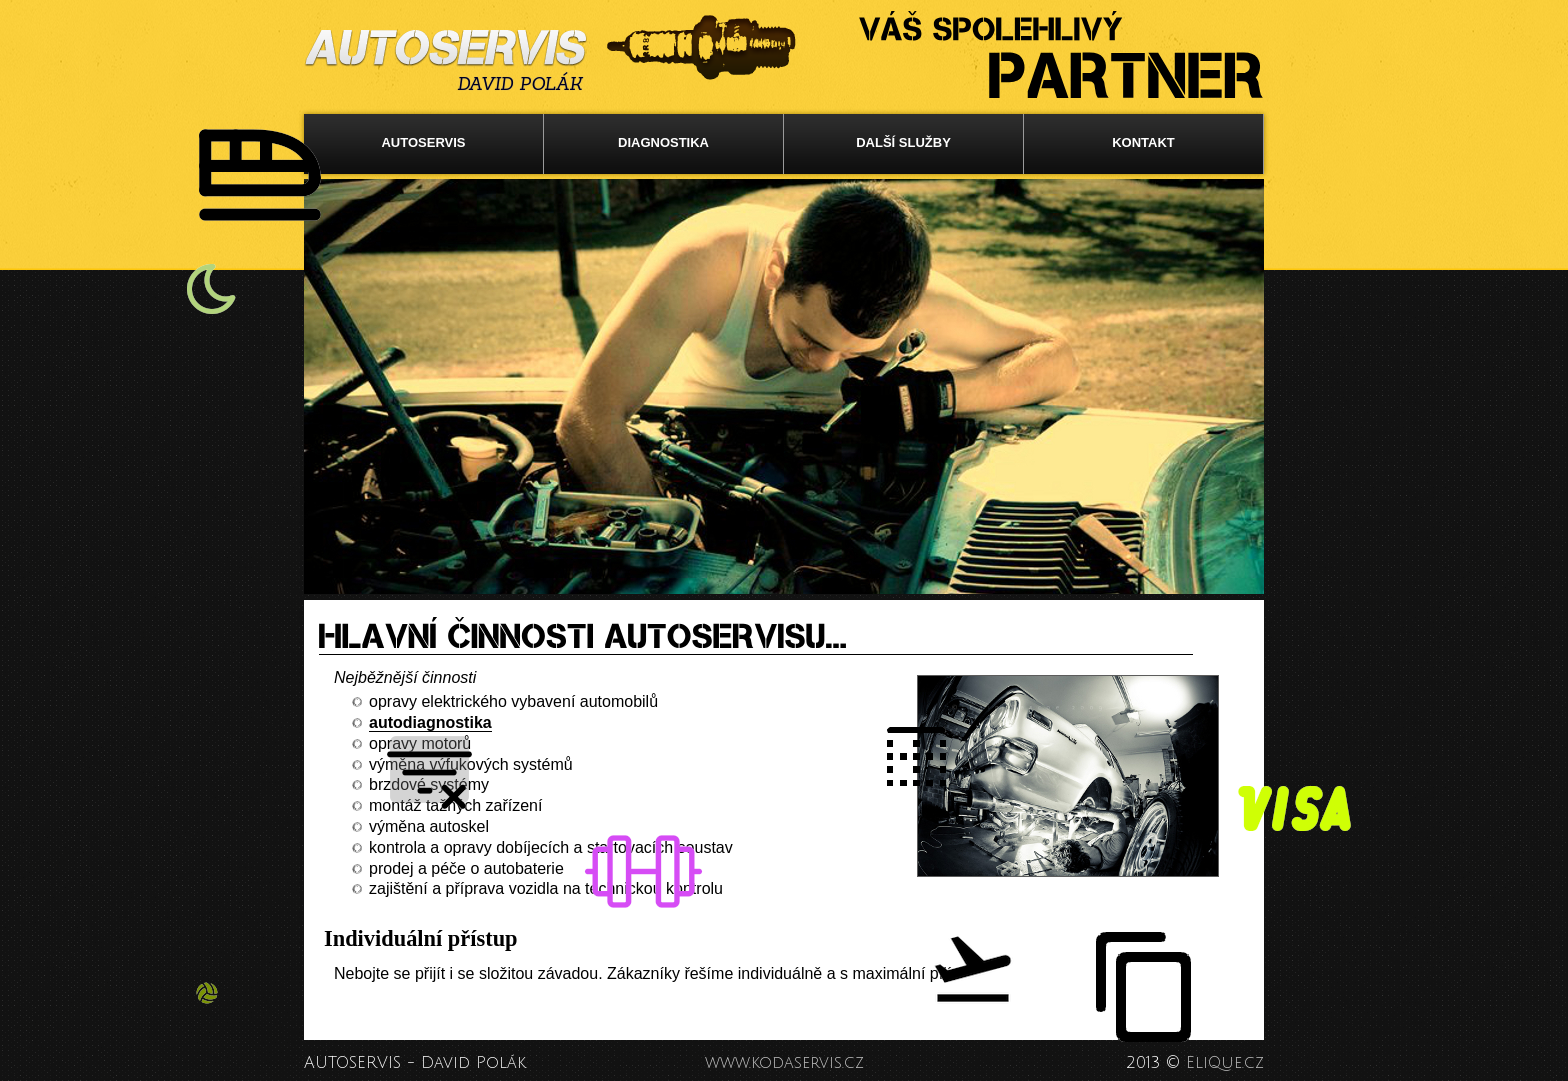 This screenshot has height=1081, width=1568. Describe the element at coordinates (1294, 808) in the screenshot. I see `indicates visa card payment option` at that location.